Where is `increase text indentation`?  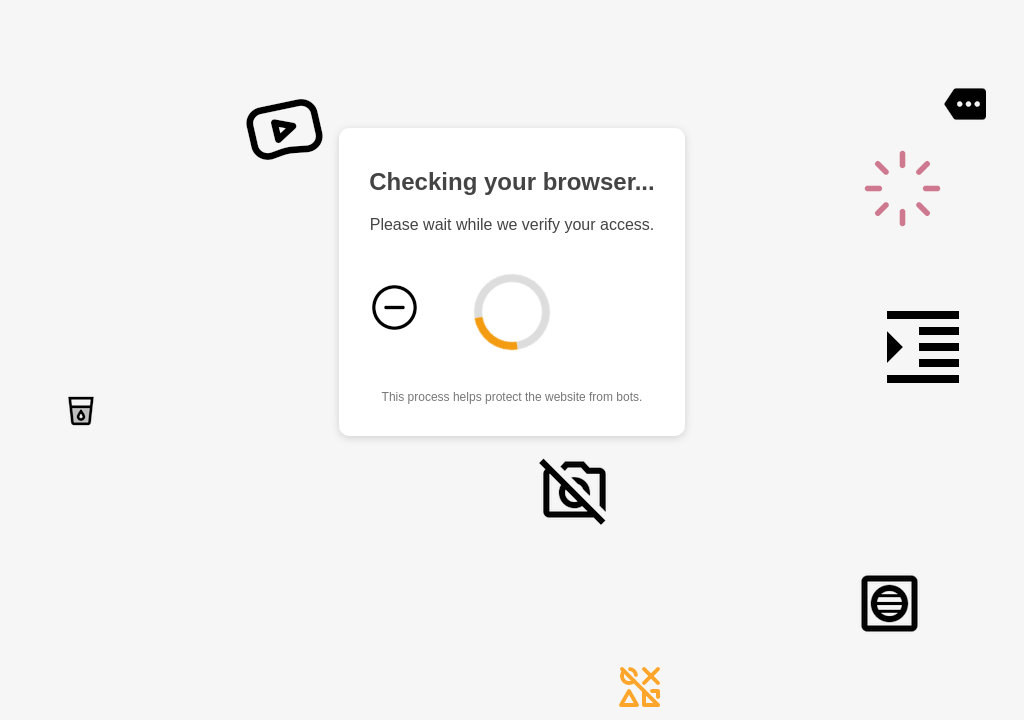 increase text indentation is located at coordinates (923, 347).